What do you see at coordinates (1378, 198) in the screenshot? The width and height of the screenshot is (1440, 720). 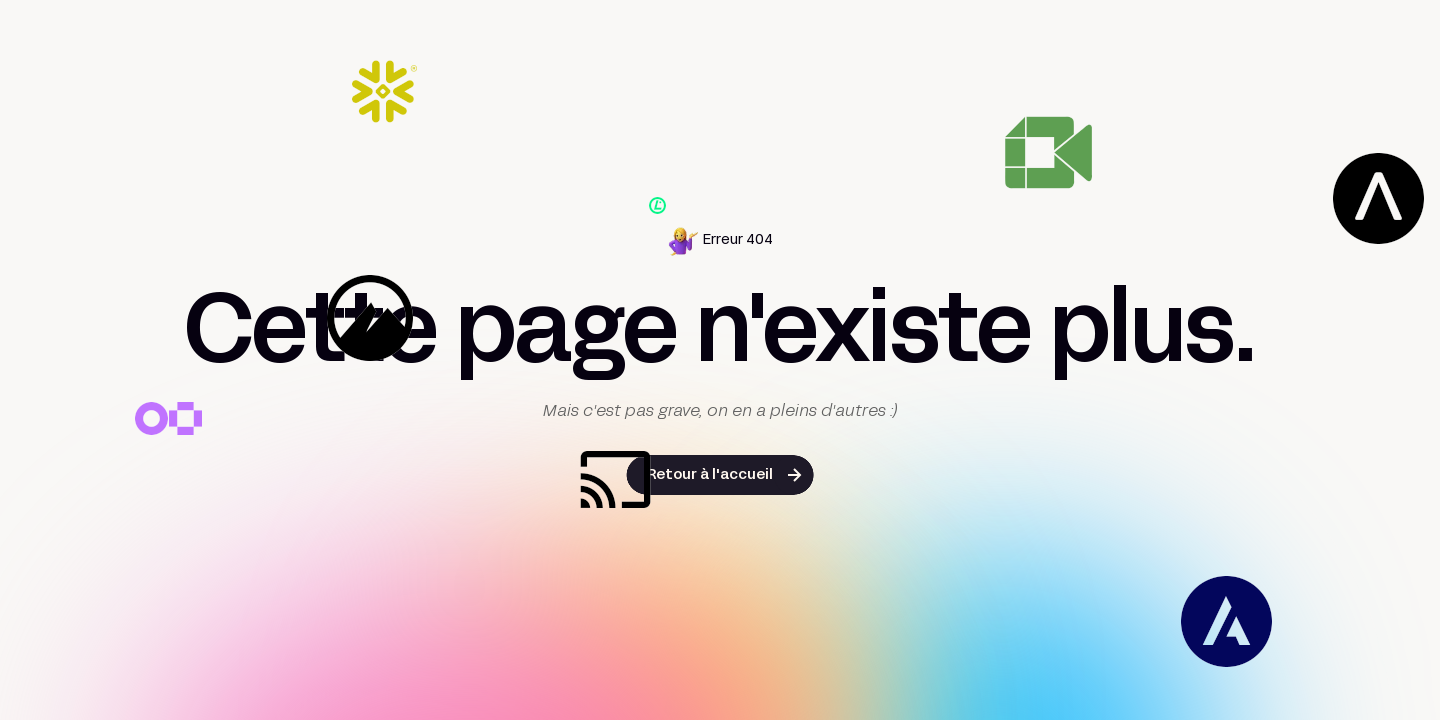 I see `open the lydia mobile payment app` at bounding box center [1378, 198].